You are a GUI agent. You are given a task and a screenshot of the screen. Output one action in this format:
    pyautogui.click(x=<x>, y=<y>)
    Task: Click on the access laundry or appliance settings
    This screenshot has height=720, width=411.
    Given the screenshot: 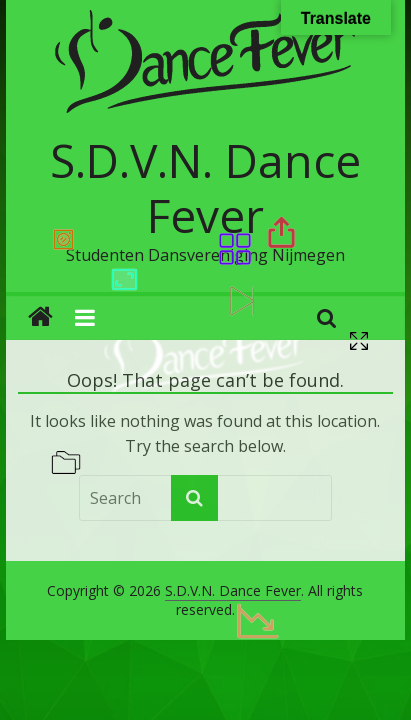 What is the action you would take?
    pyautogui.click(x=63, y=239)
    